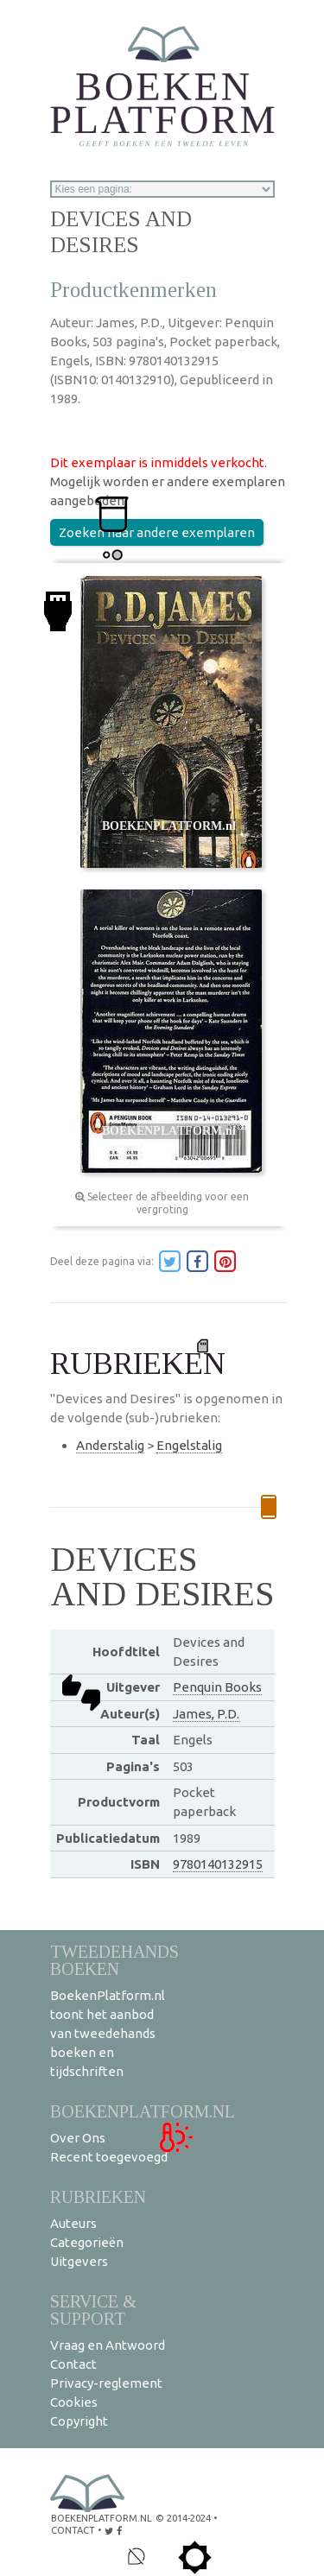 This screenshot has width=324, height=2576. I want to click on configure HDMI input settings, so click(58, 611).